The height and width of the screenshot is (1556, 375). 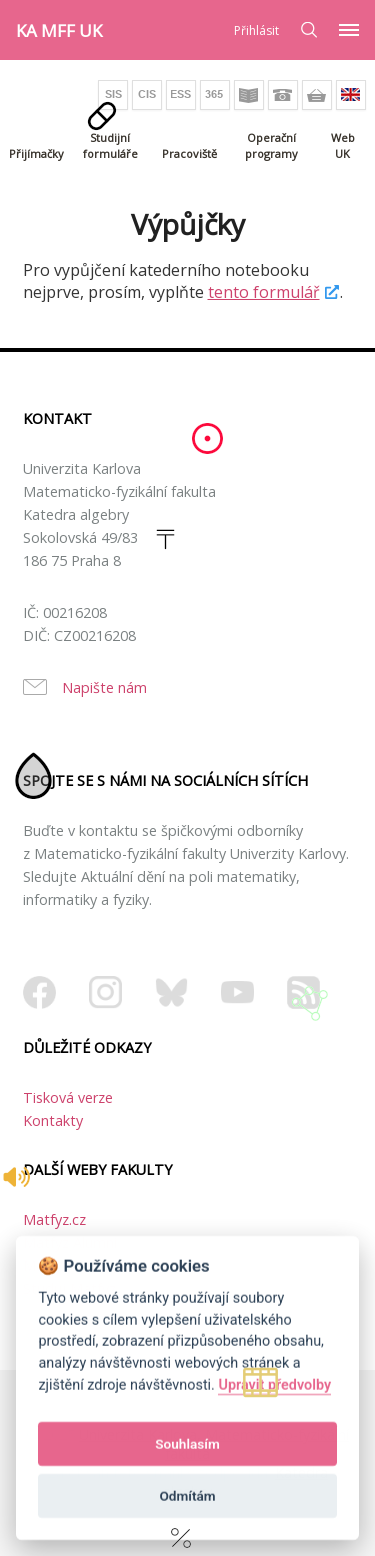 I want to click on view discount or promotional pricing, so click(x=181, y=1538).